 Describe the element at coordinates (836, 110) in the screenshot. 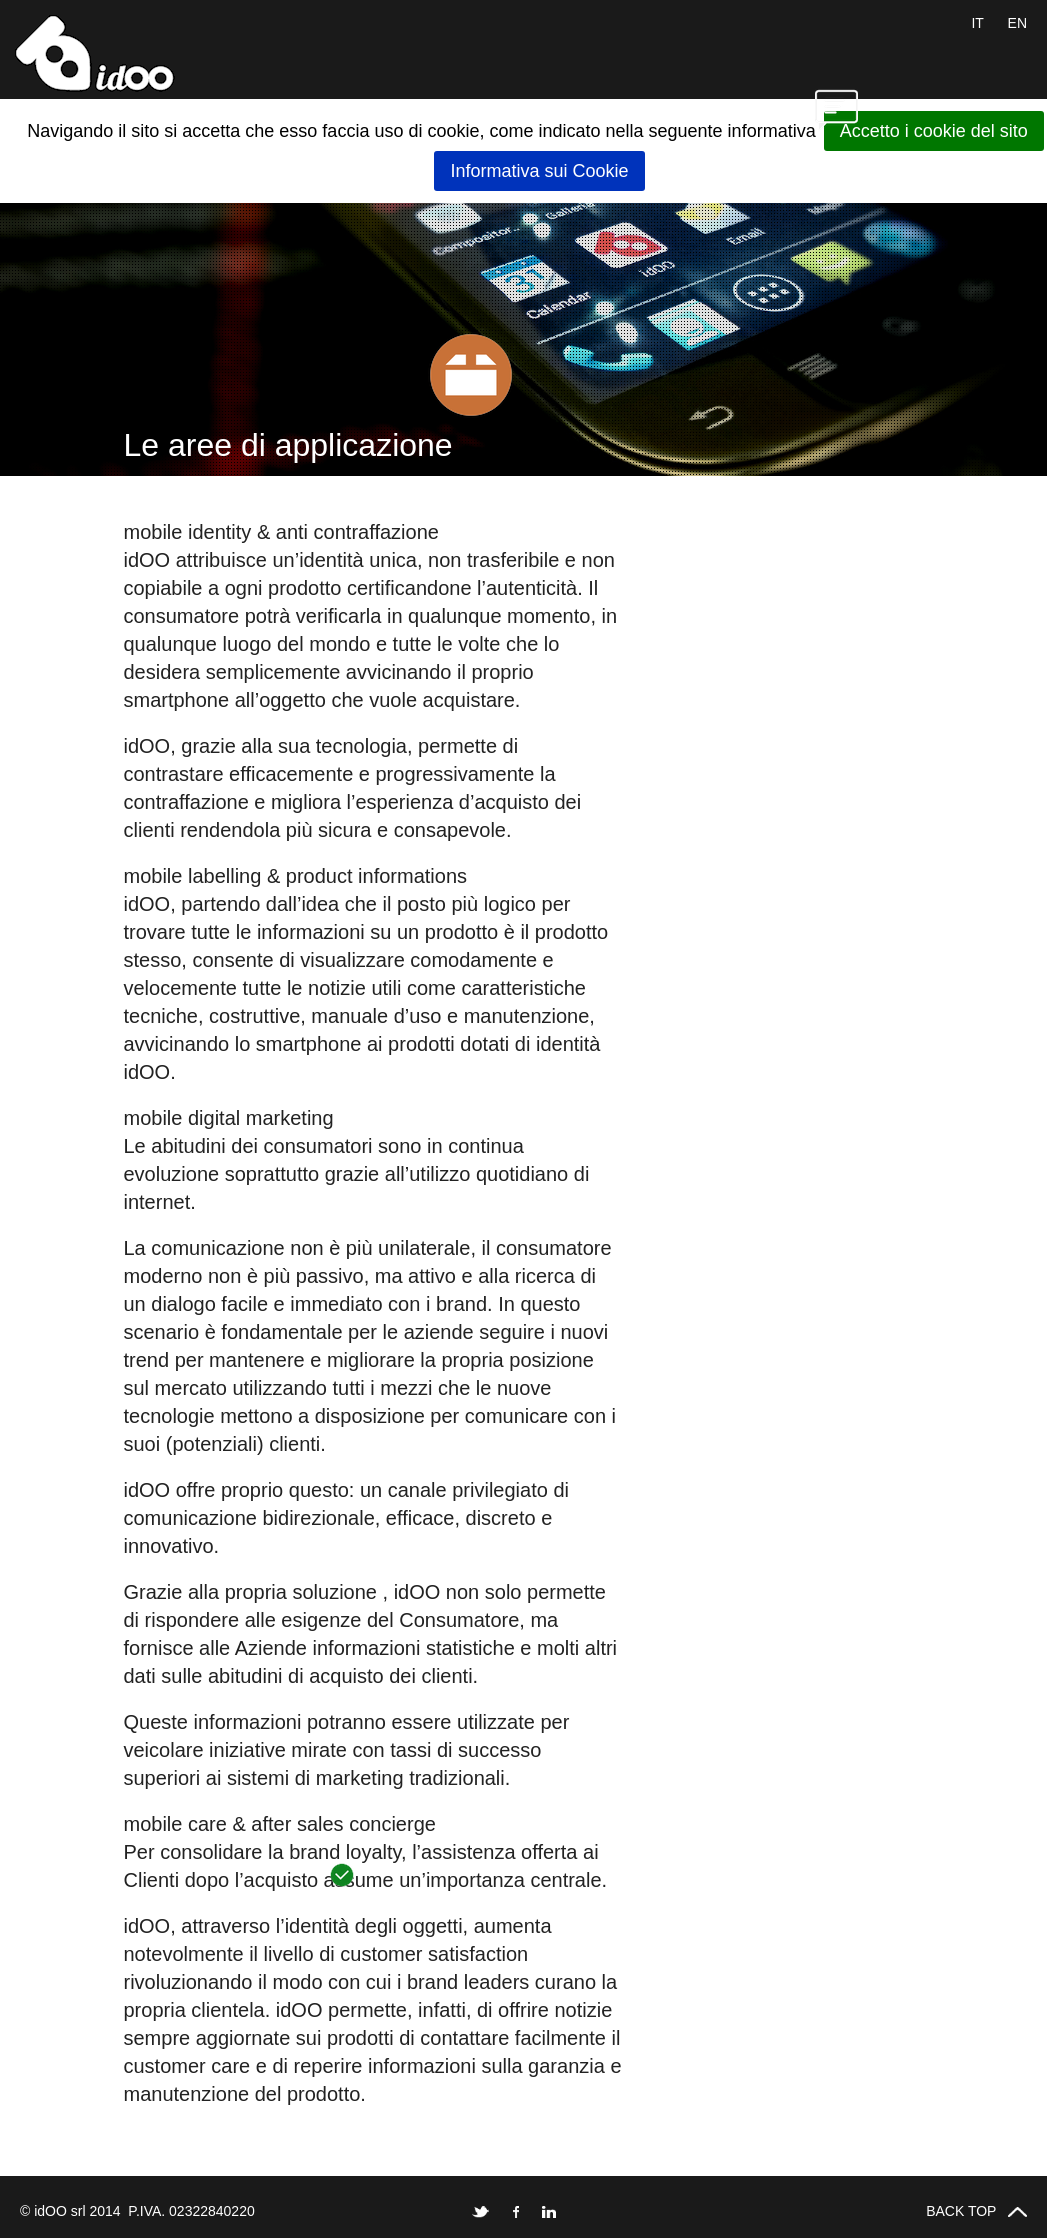

I see `neochat messaging app system tray icon` at that location.